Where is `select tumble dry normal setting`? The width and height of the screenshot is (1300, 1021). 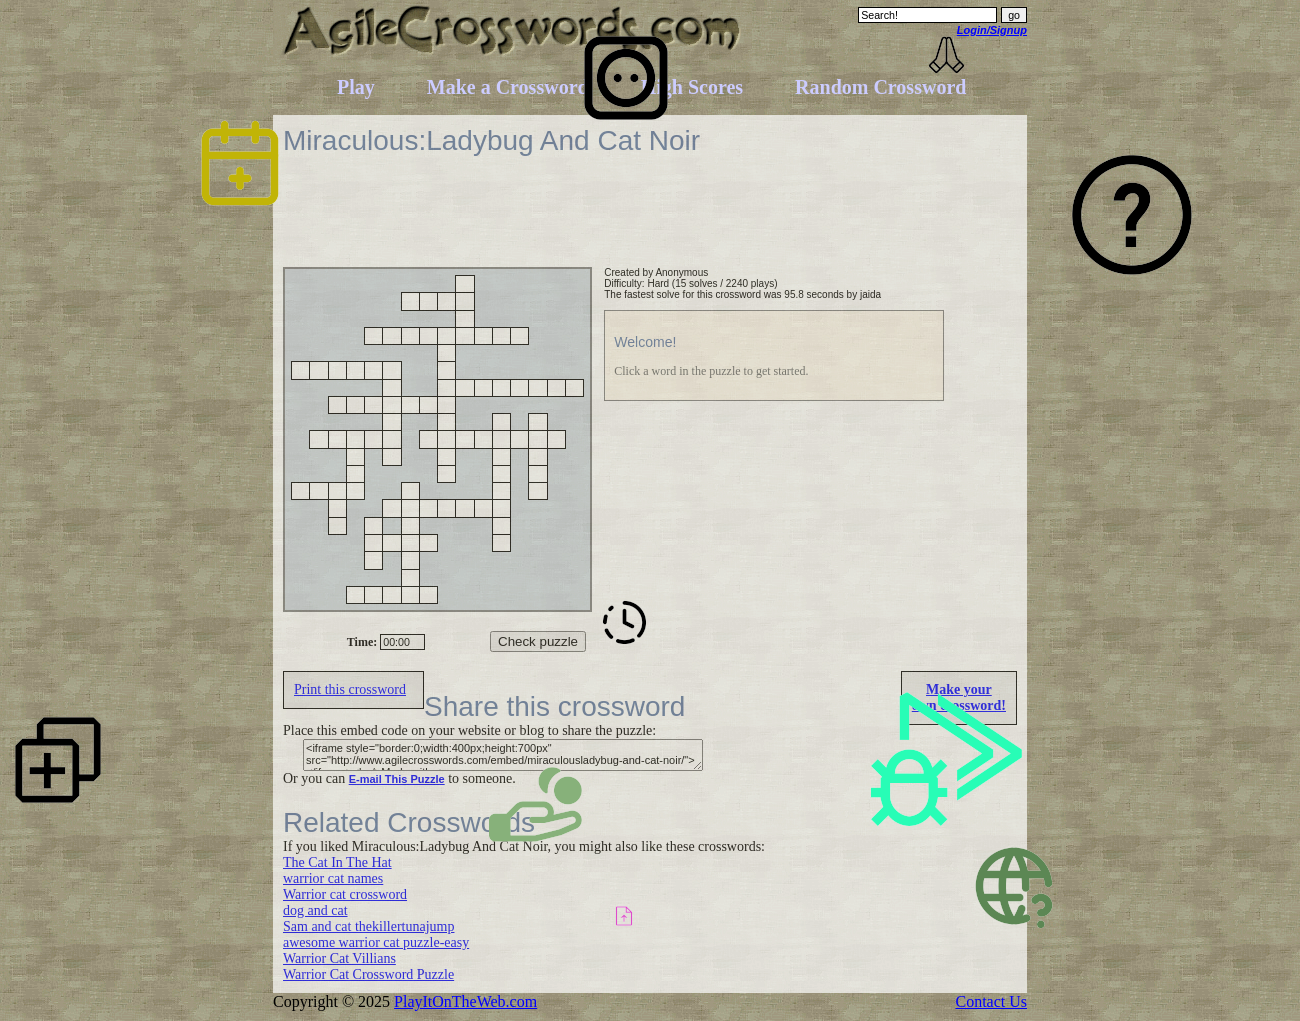 select tumble dry normal setting is located at coordinates (626, 78).